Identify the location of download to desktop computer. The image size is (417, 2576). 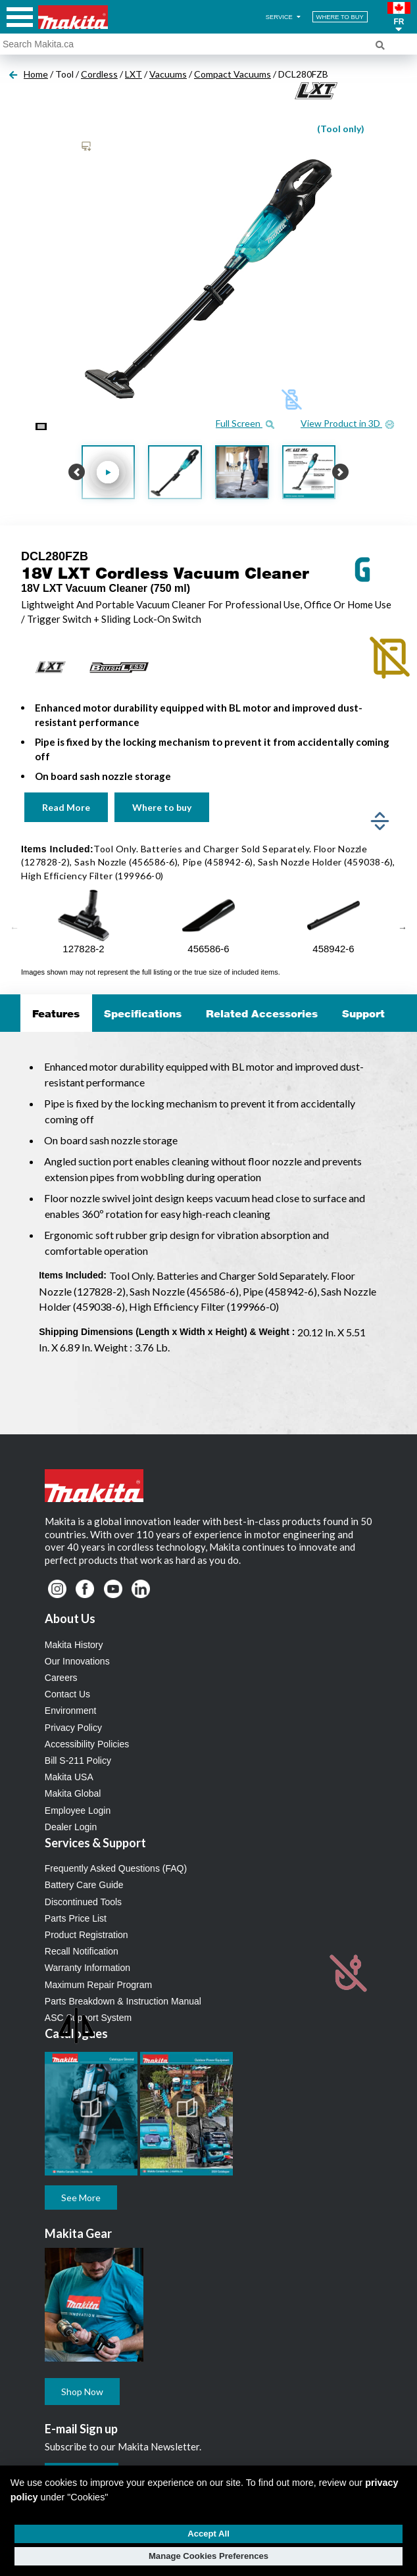
(86, 146).